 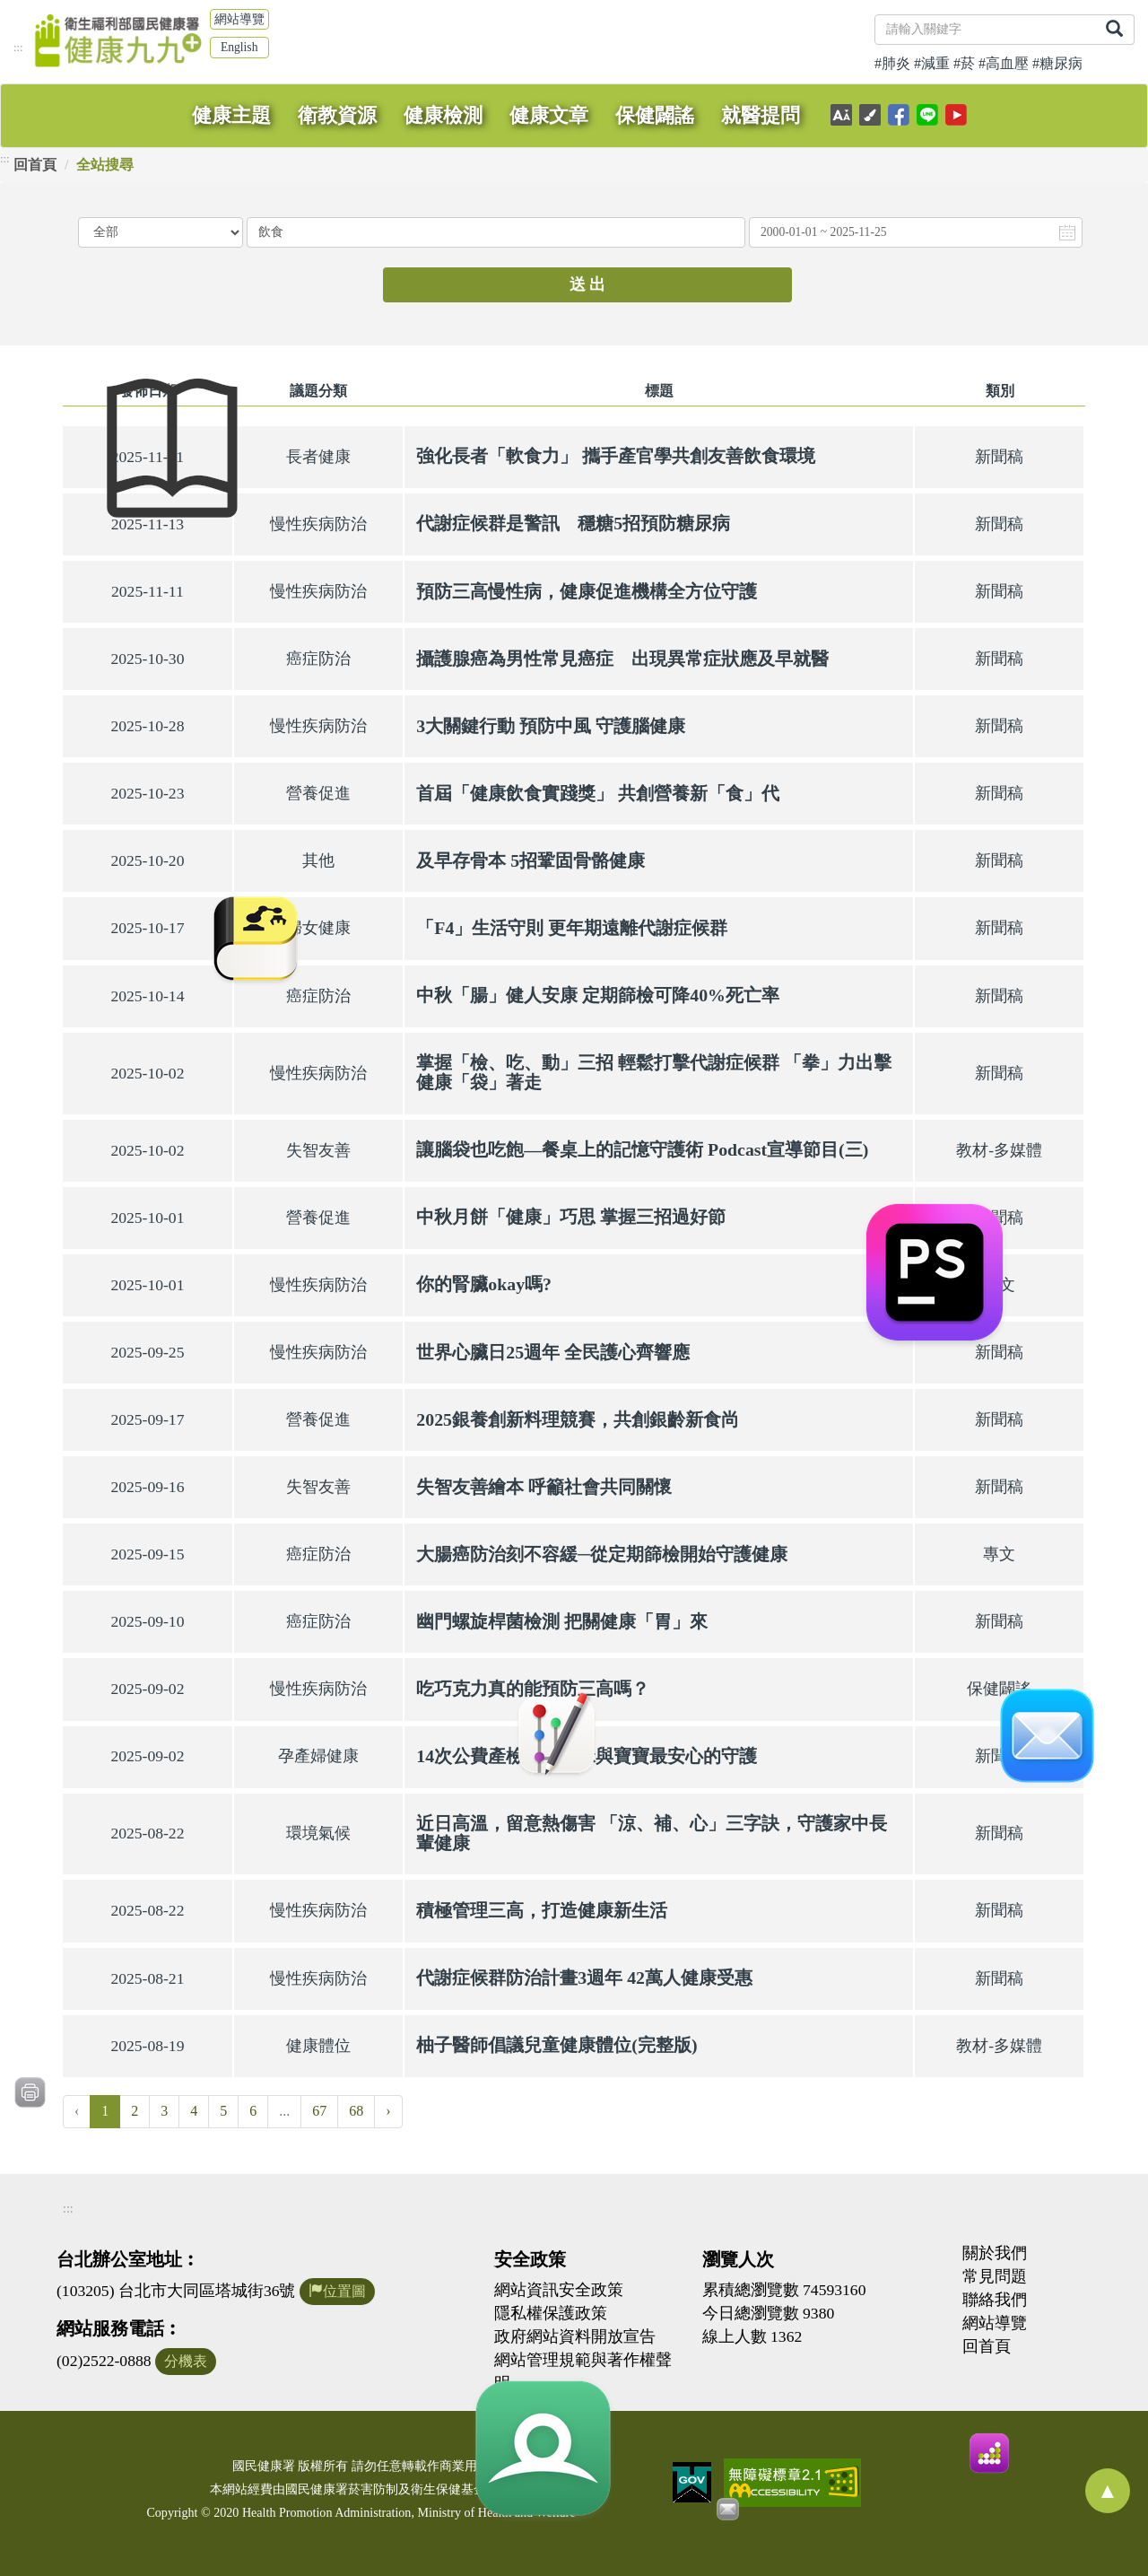 What do you see at coordinates (177, 447) in the screenshot?
I see `open the dictionary app` at bounding box center [177, 447].